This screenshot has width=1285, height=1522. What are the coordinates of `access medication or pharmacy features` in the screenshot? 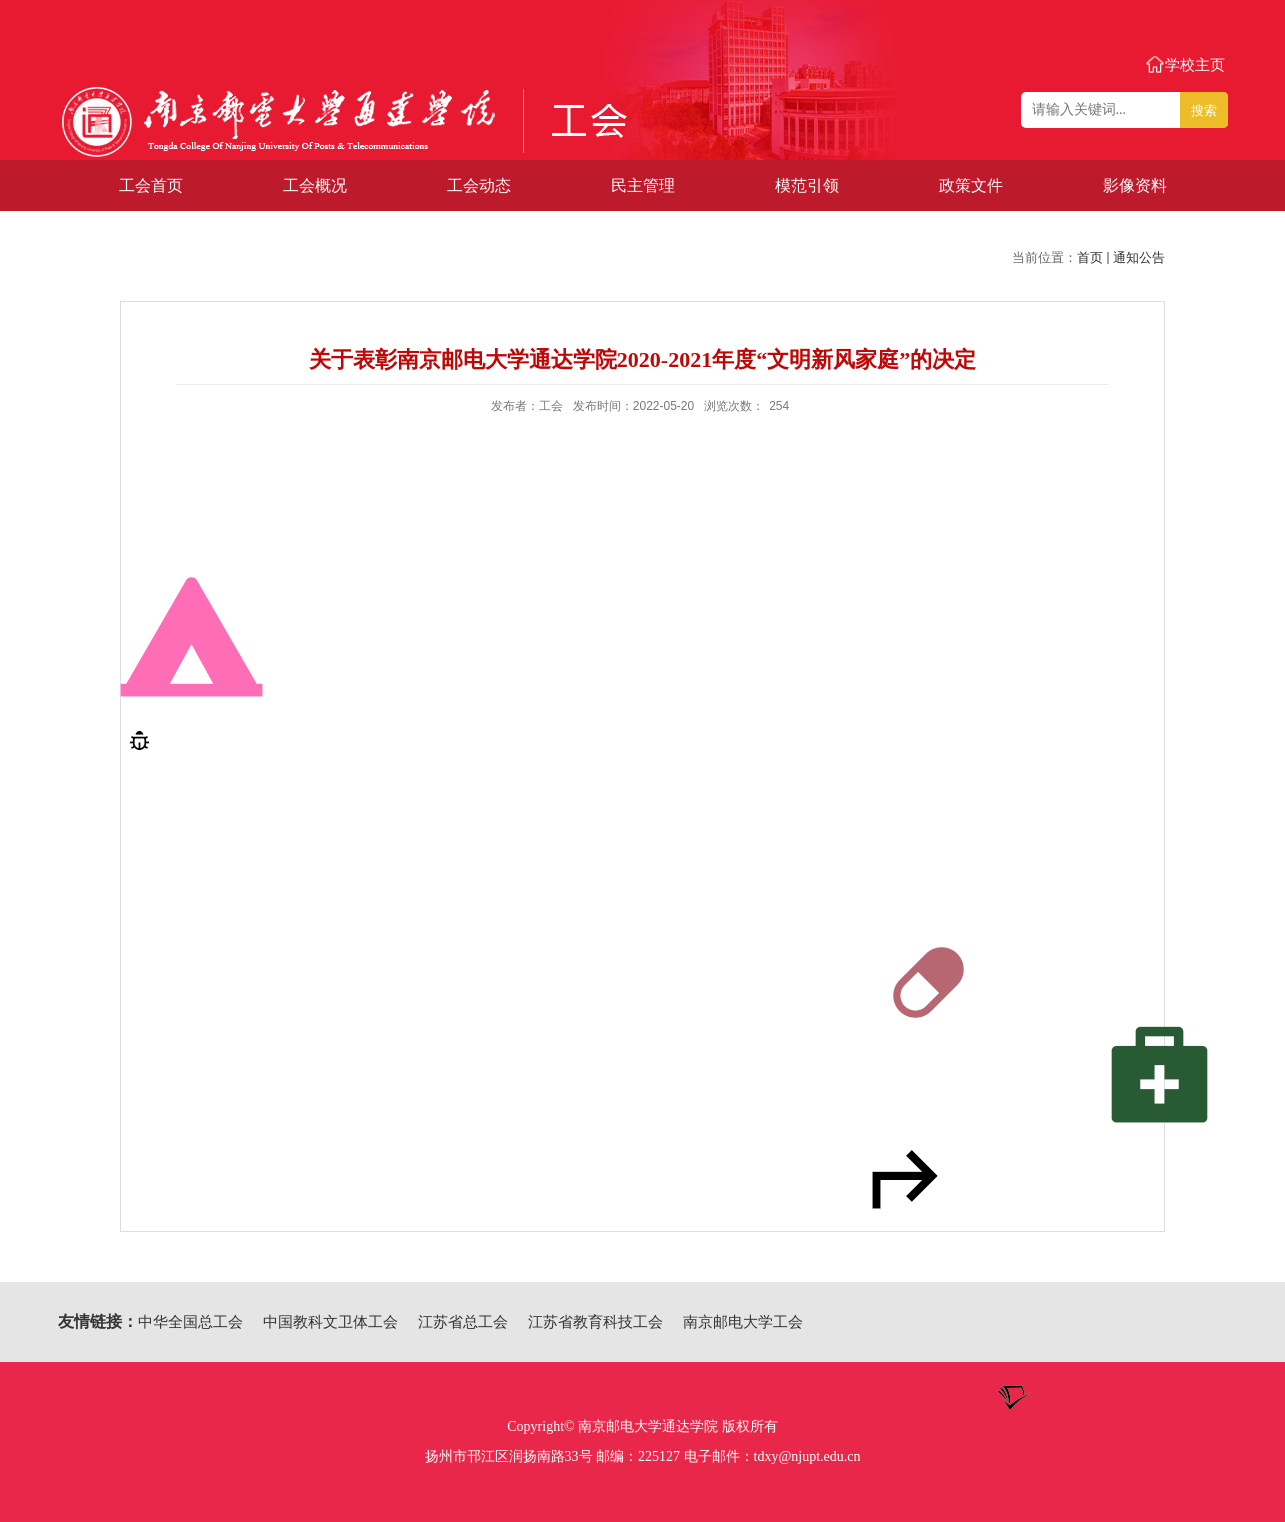 It's located at (928, 982).